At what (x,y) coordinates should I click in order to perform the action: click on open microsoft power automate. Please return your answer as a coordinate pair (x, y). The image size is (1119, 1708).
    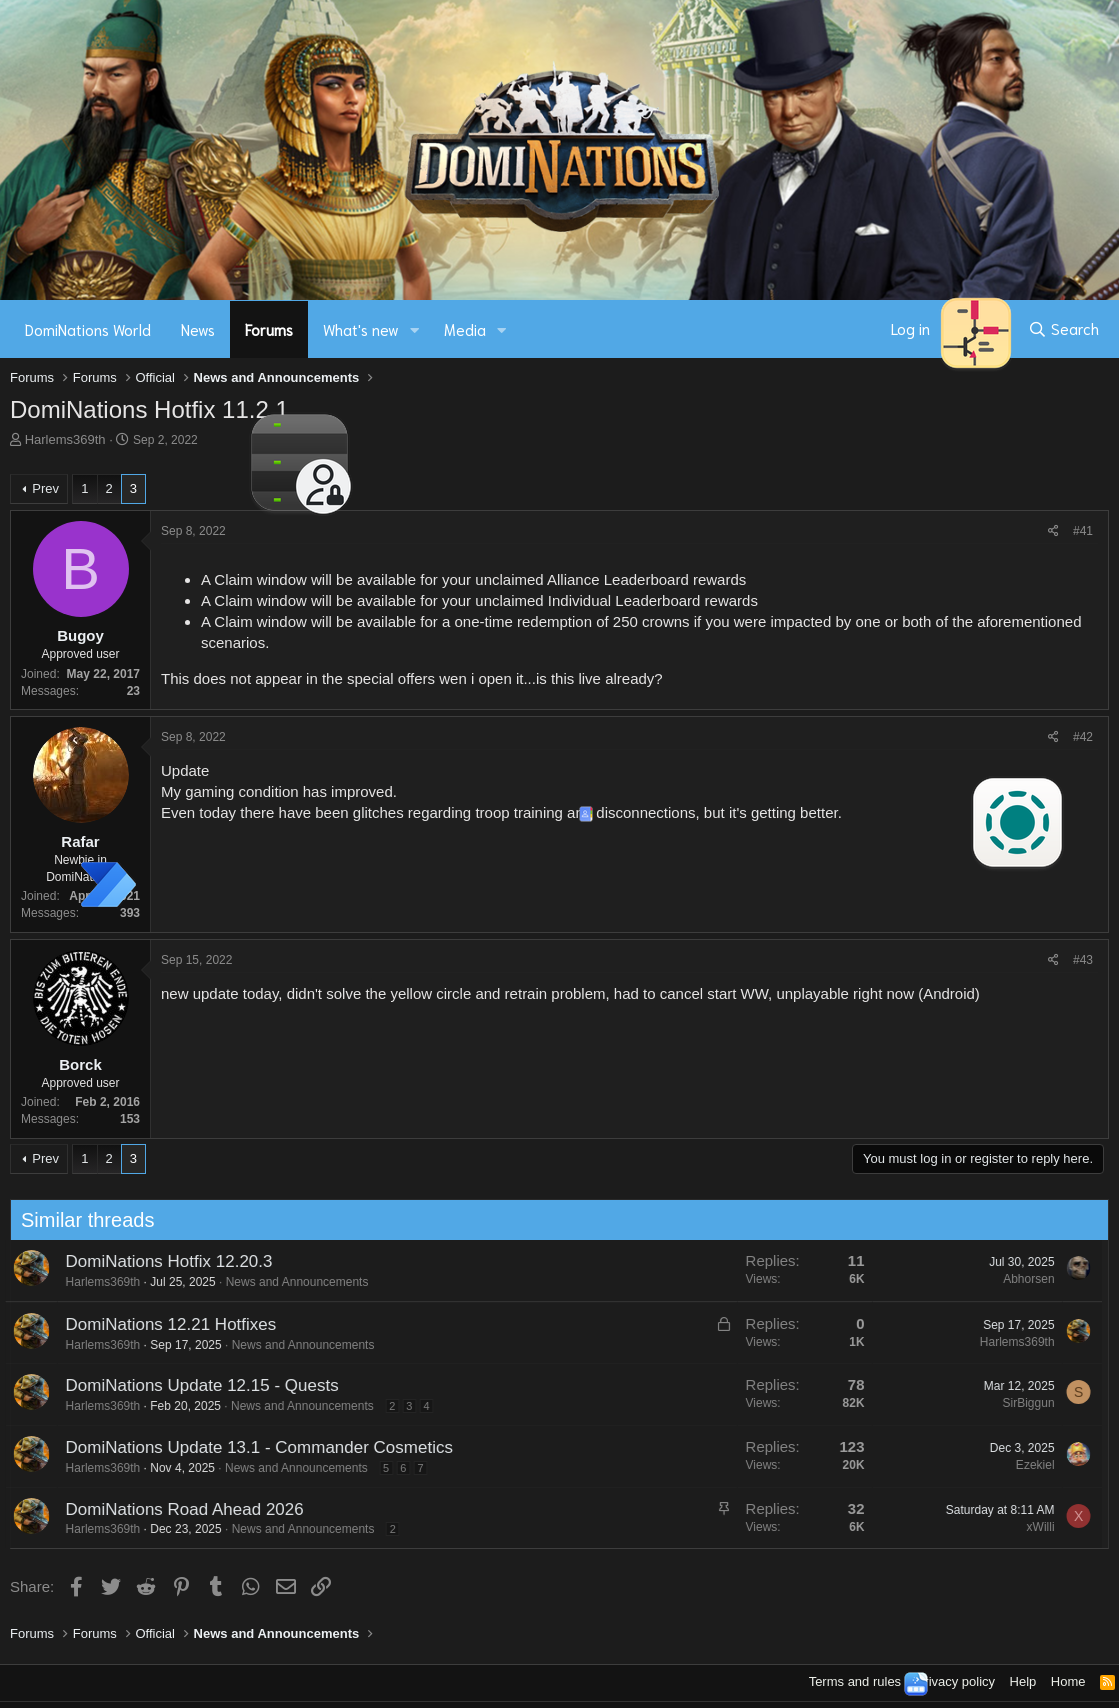
    Looking at the image, I should click on (108, 884).